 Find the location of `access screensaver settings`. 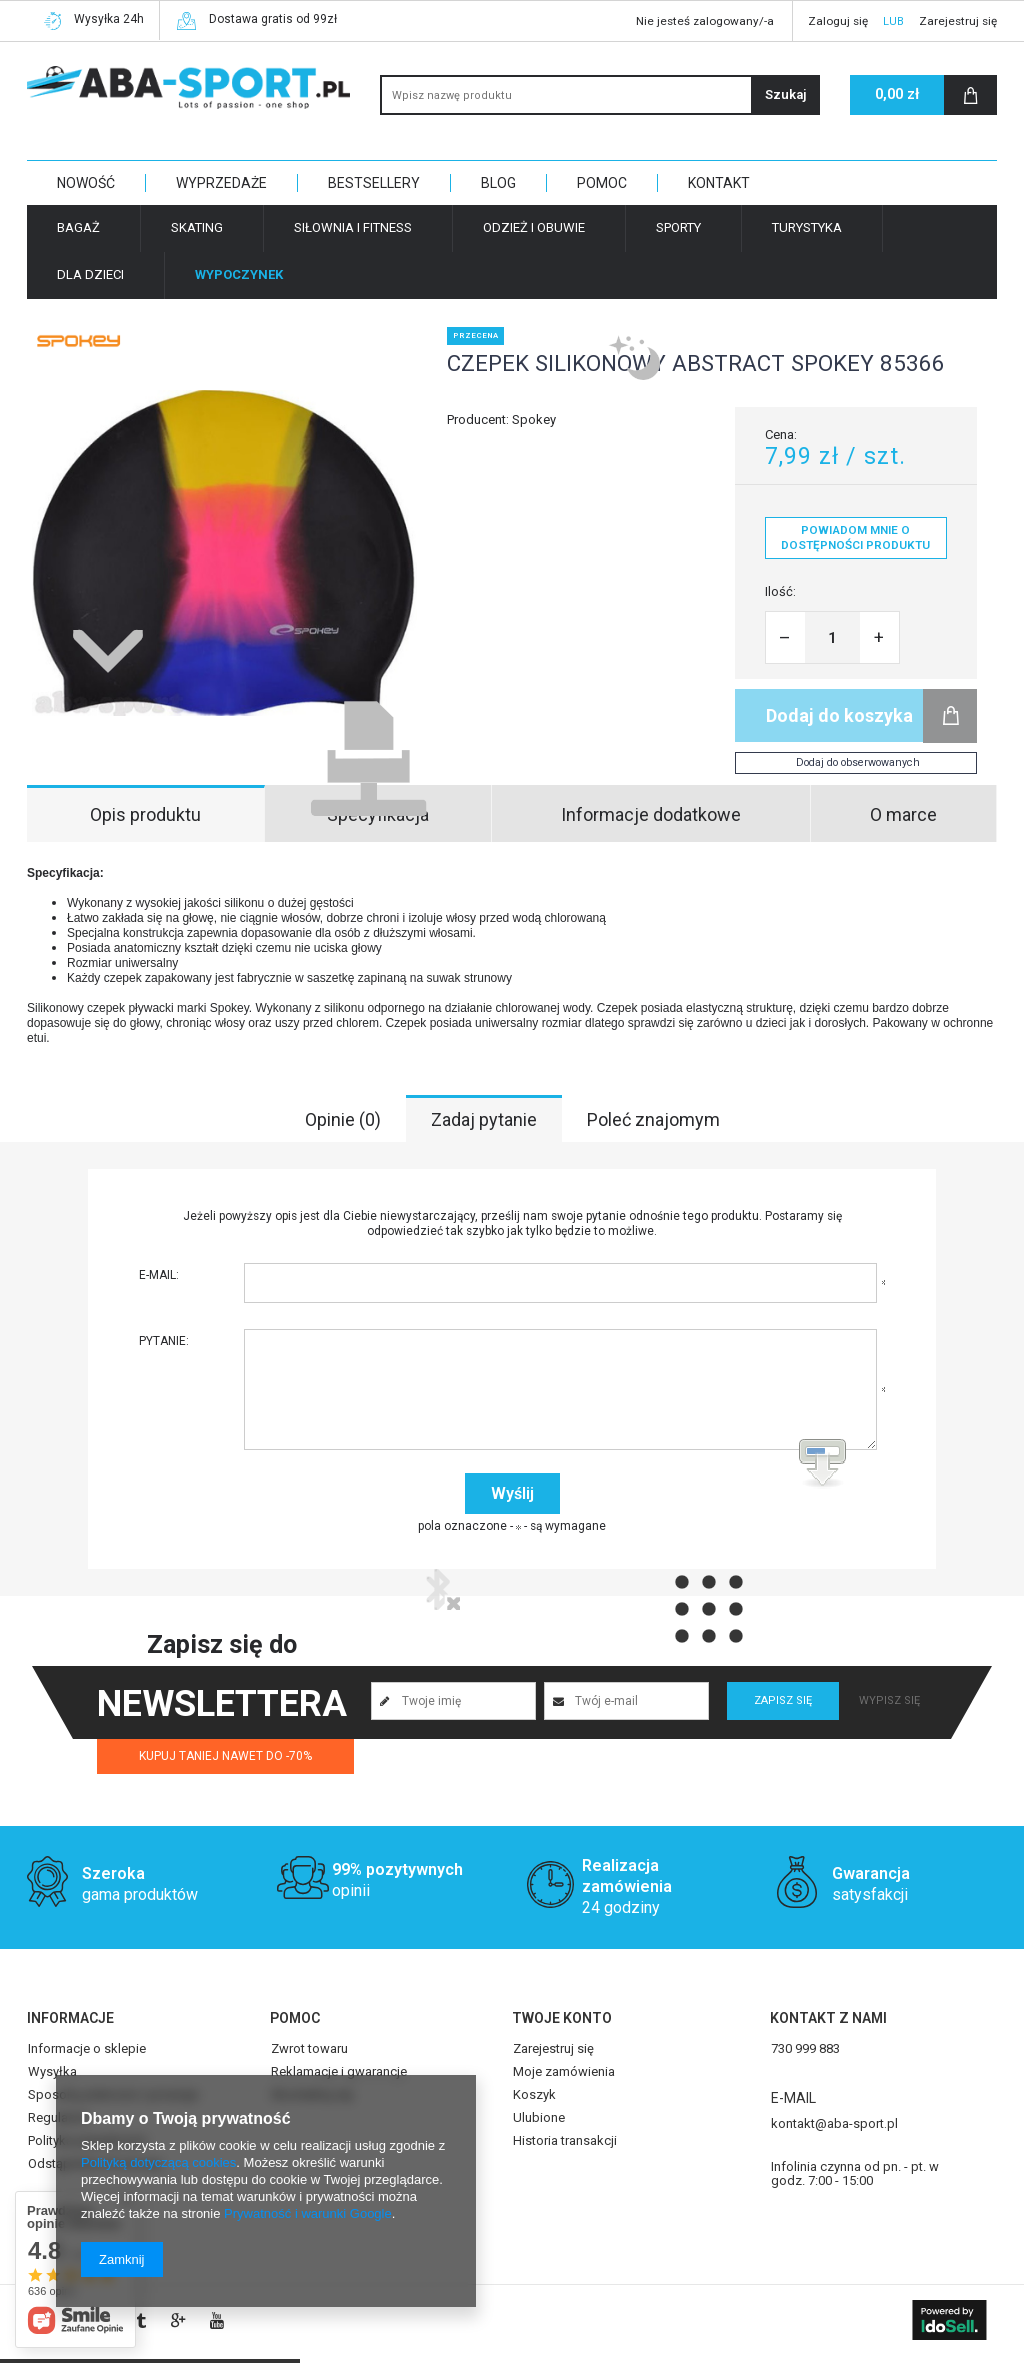

access screensaver settings is located at coordinates (633, 353).